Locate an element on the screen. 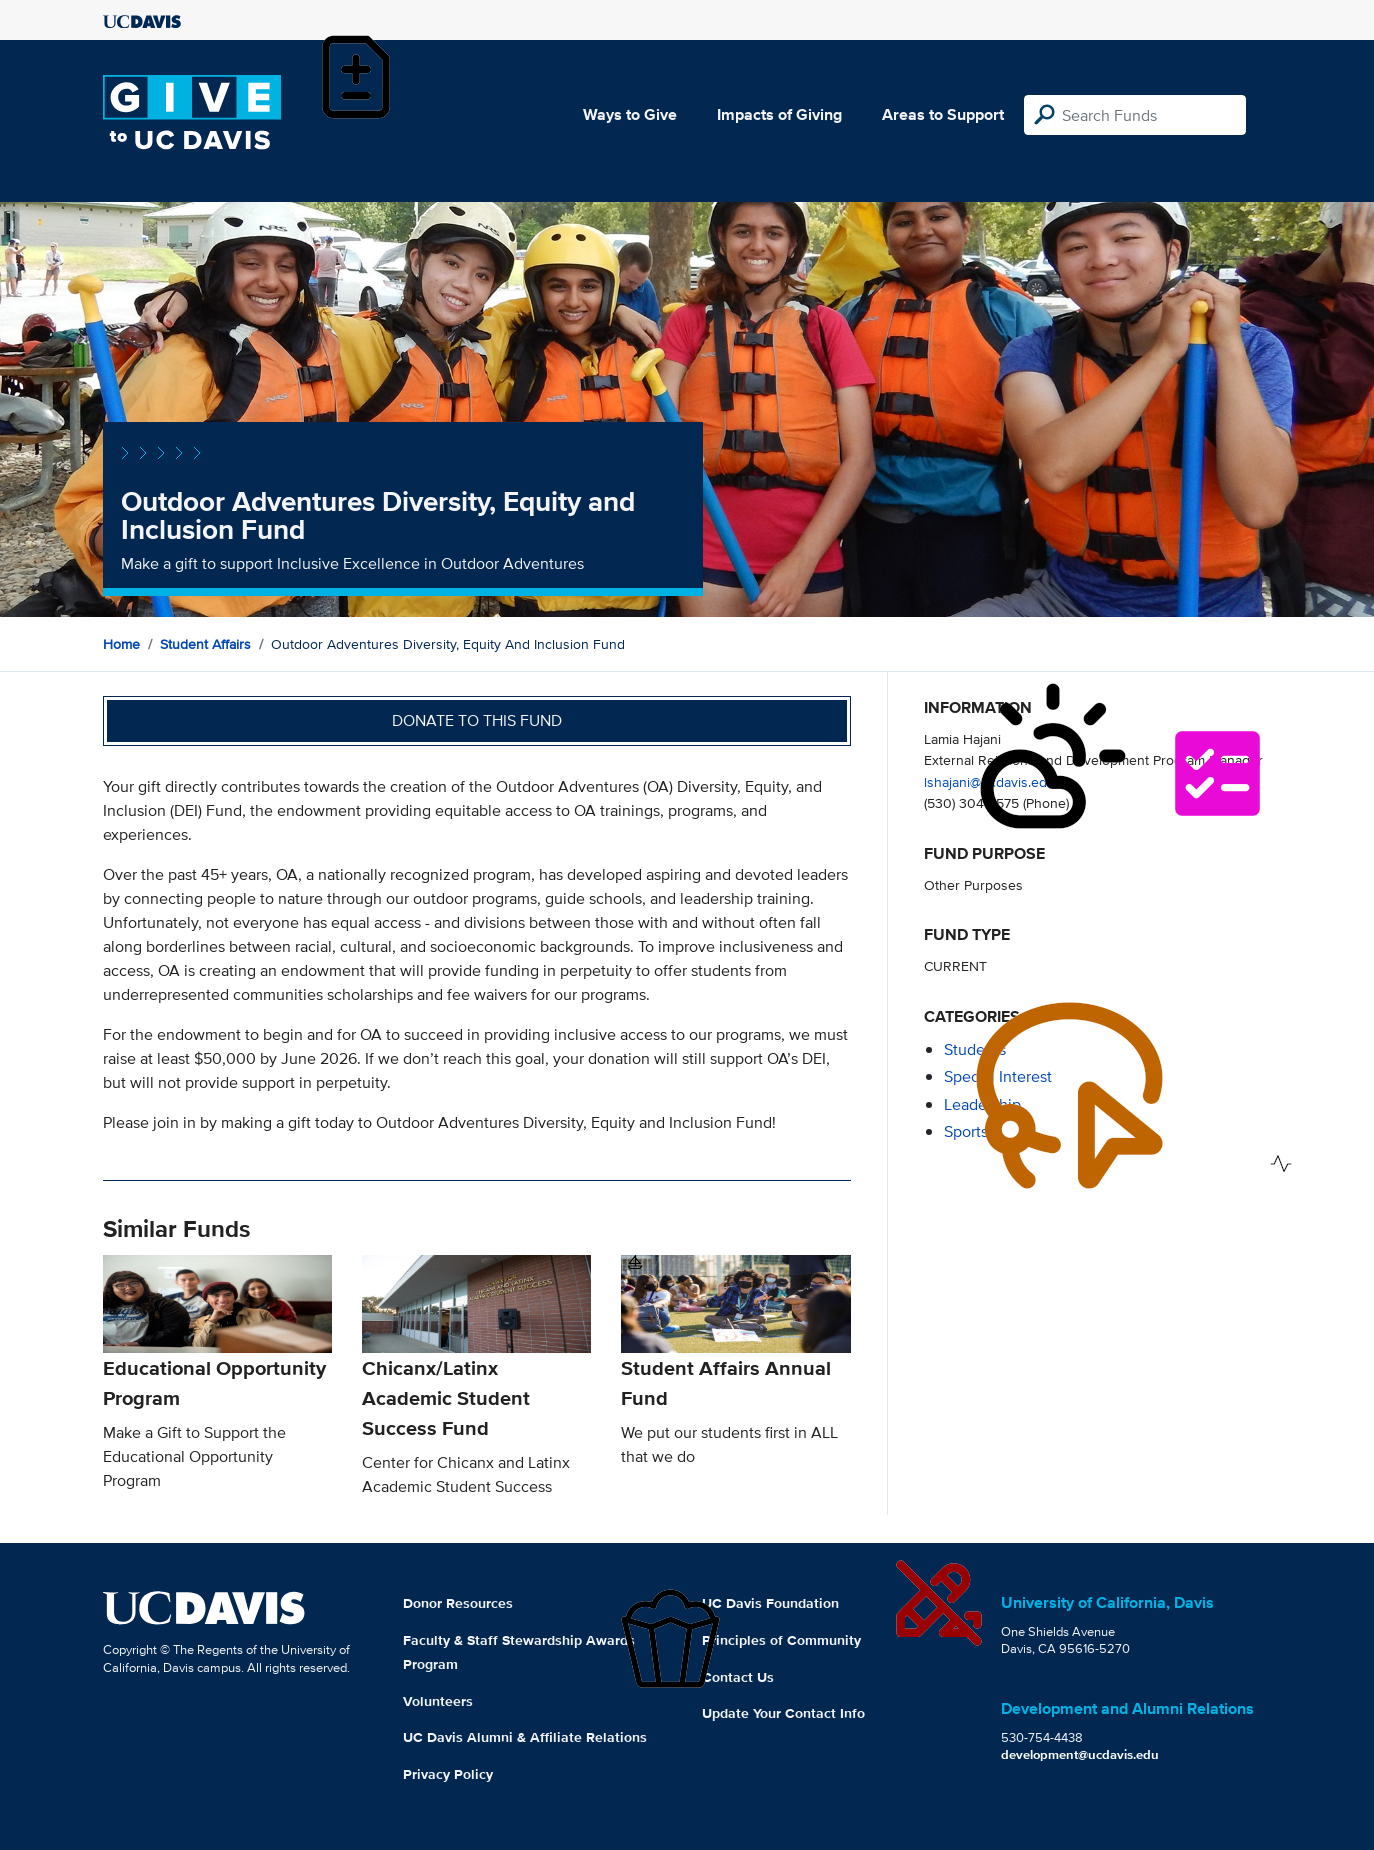 This screenshot has width=1374, height=1850. access marine or boating features is located at coordinates (635, 1263).